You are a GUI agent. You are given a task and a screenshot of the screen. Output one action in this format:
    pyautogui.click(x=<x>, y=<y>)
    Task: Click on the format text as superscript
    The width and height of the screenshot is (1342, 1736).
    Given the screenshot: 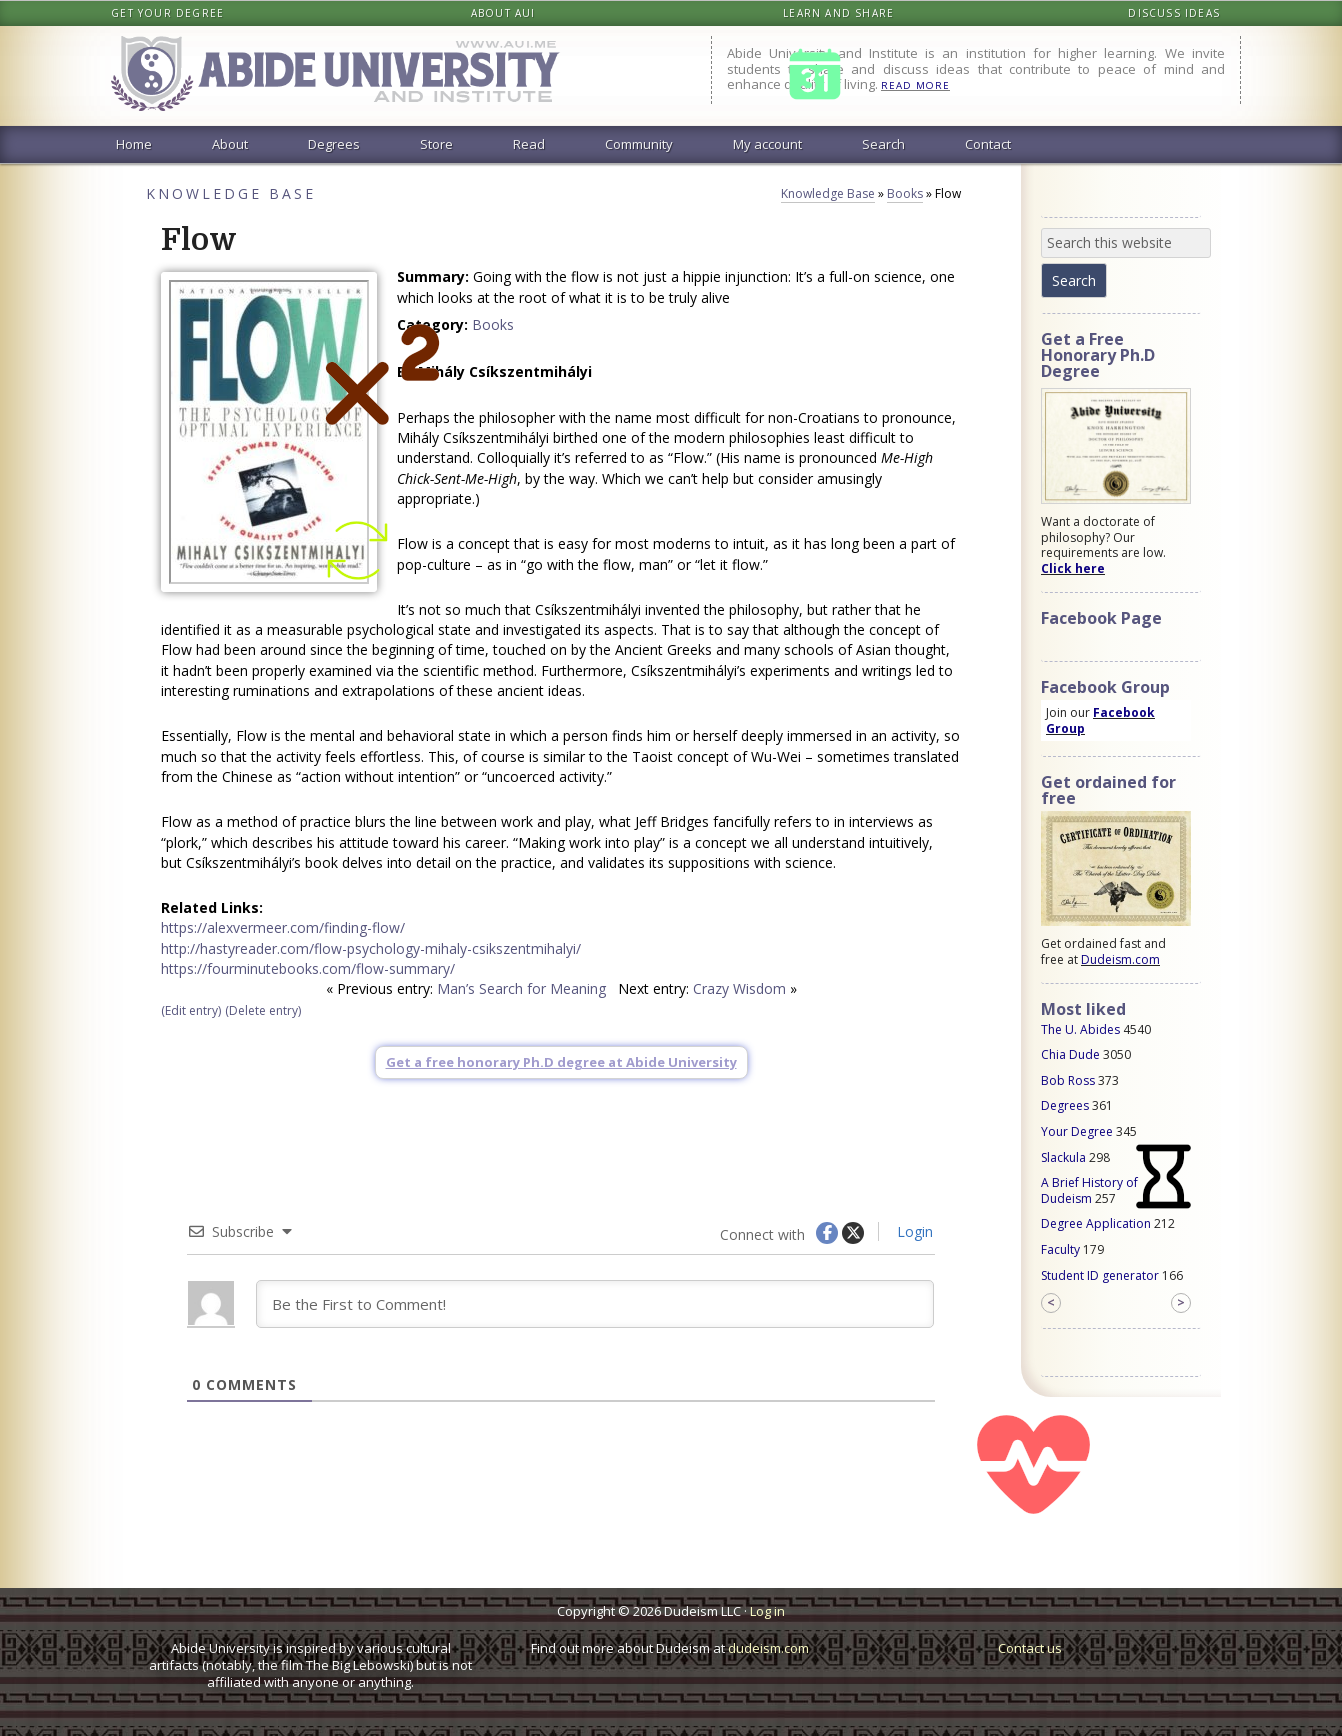 What is the action you would take?
    pyautogui.click(x=382, y=374)
    